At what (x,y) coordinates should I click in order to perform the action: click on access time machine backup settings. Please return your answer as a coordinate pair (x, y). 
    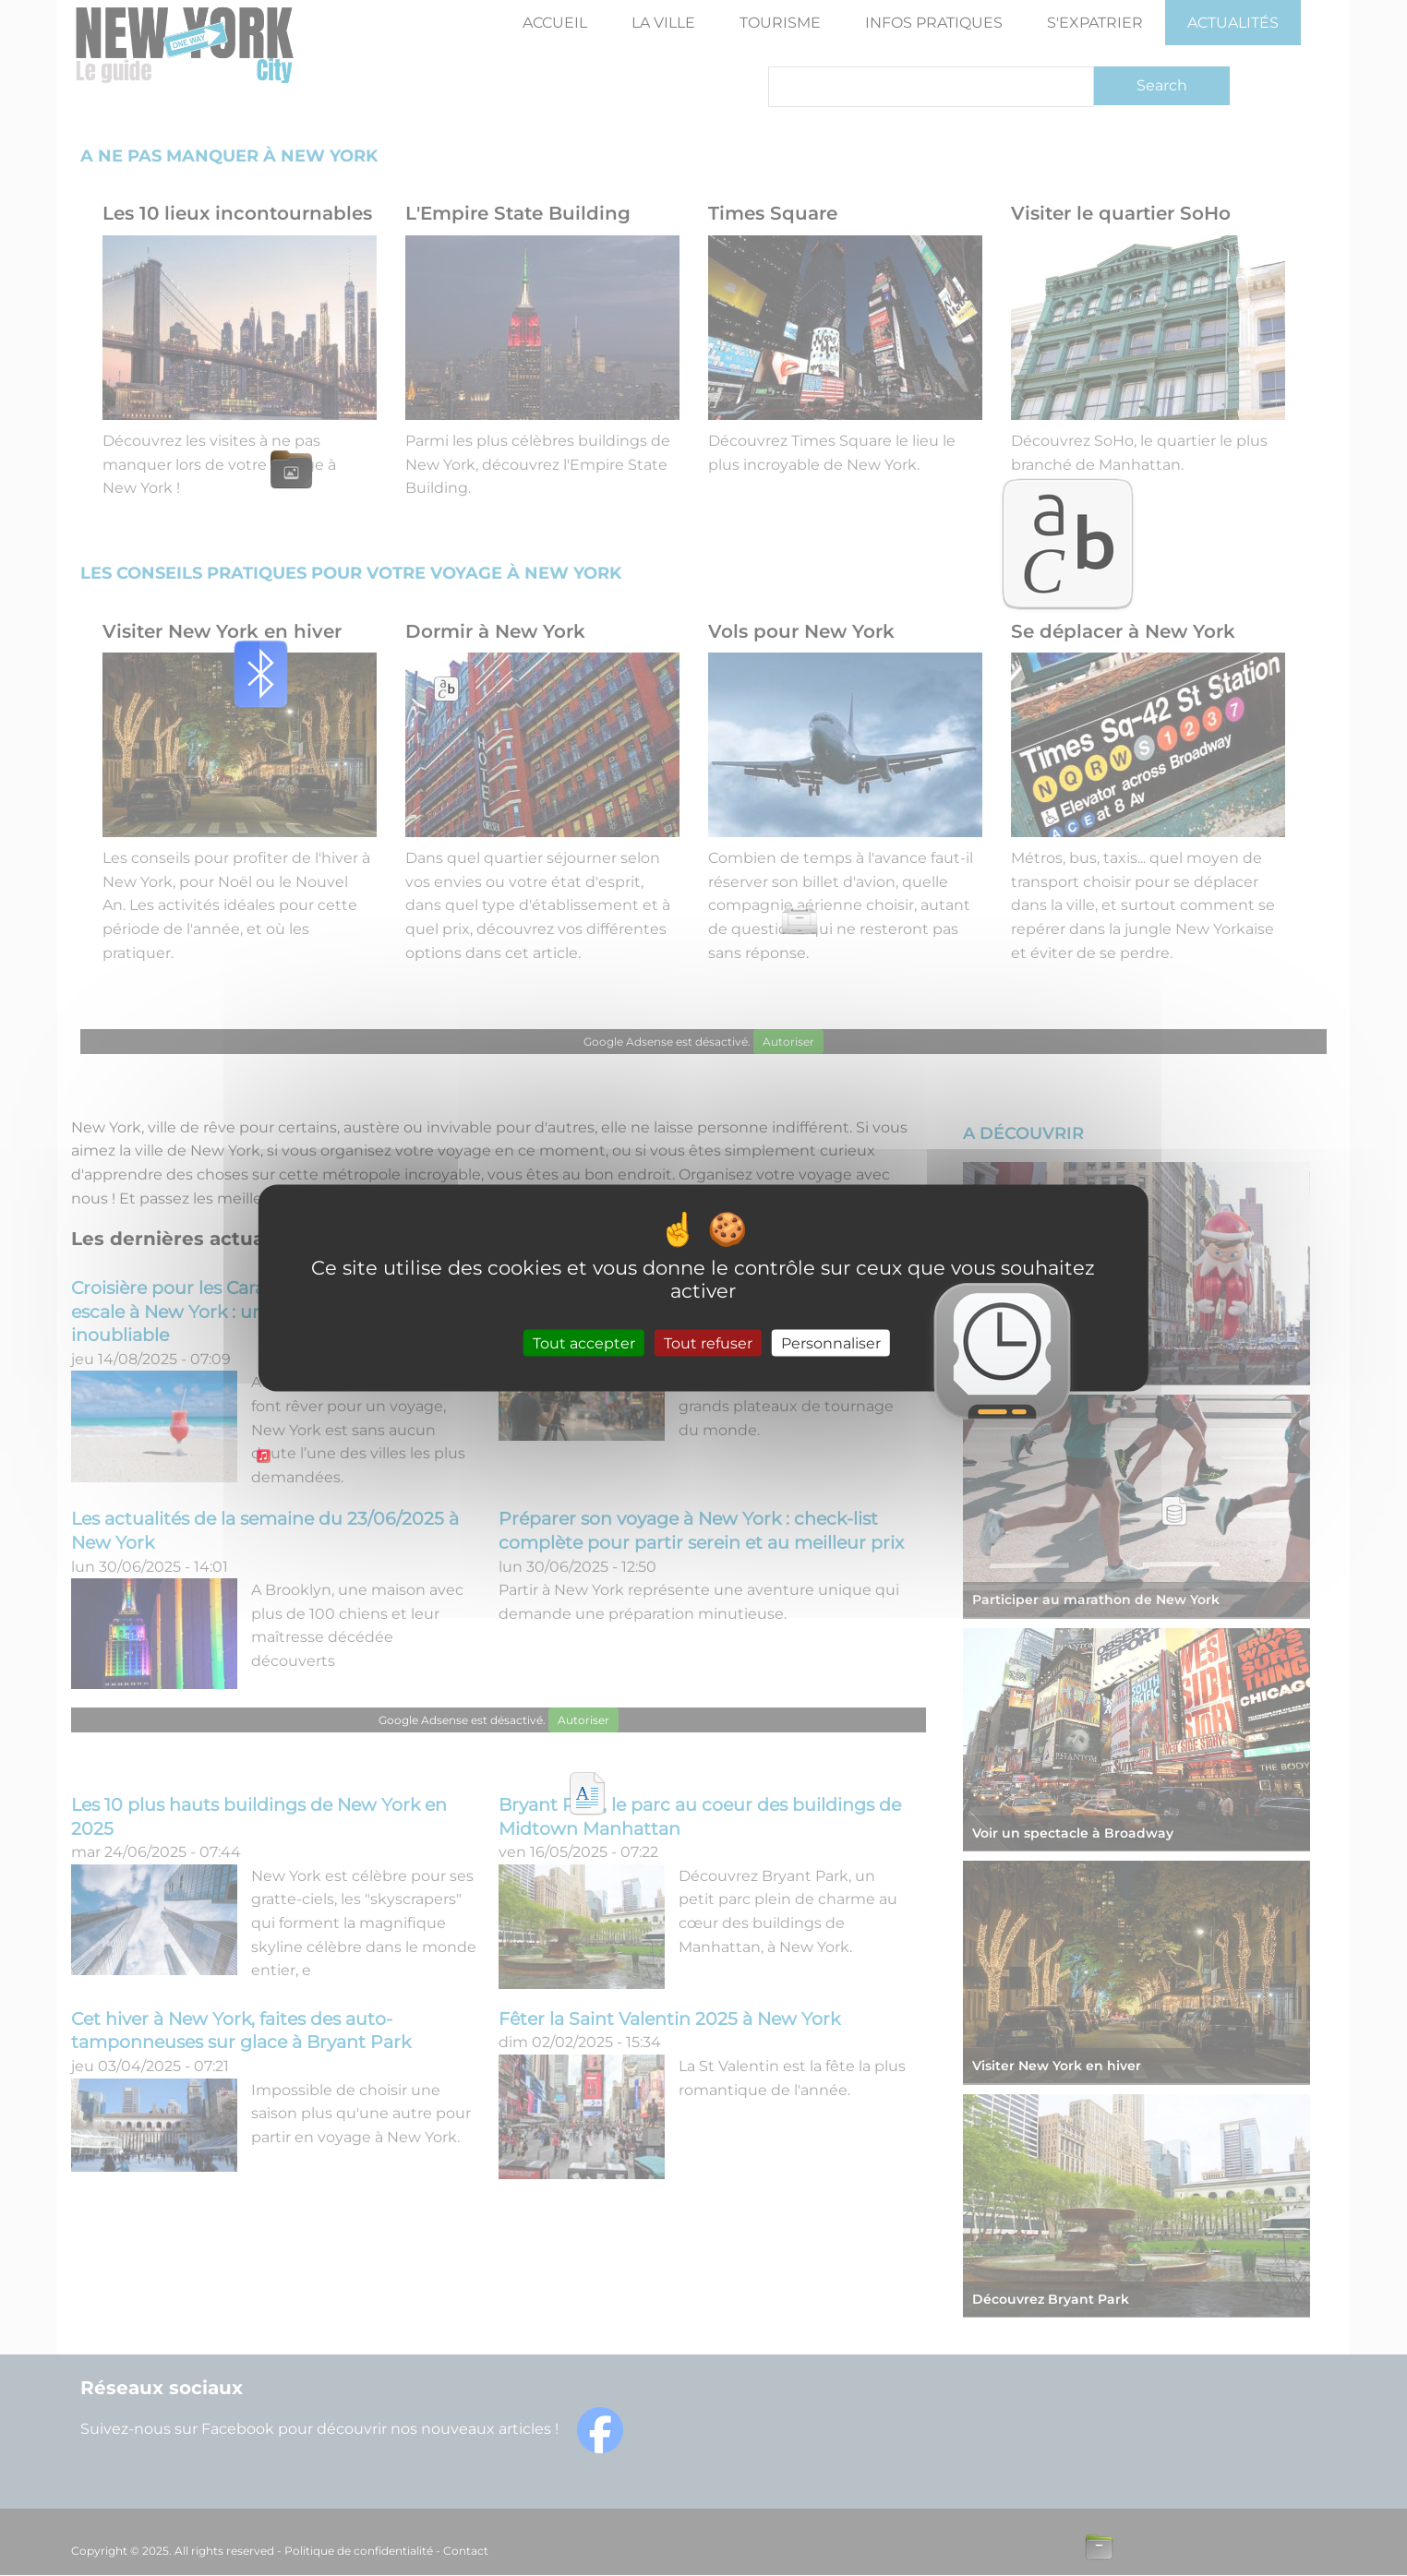
    Looking at the image, I should click on (1002, 1353).